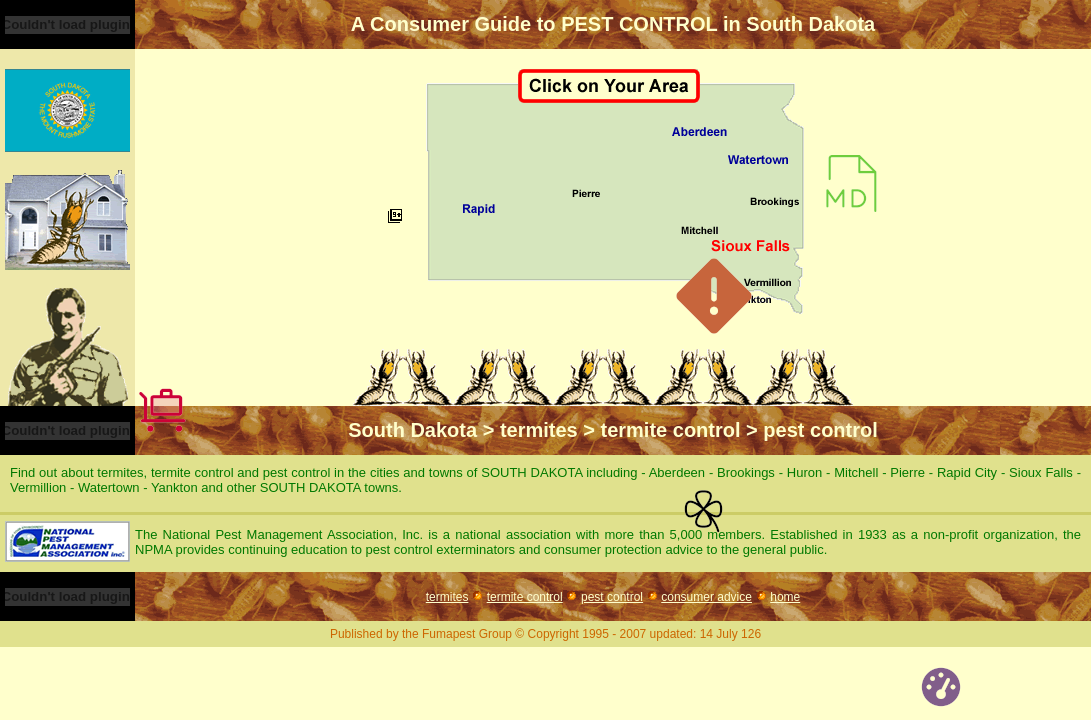  I want to click on indicates 9 or more items in a stack or collection, so click(395, 216).